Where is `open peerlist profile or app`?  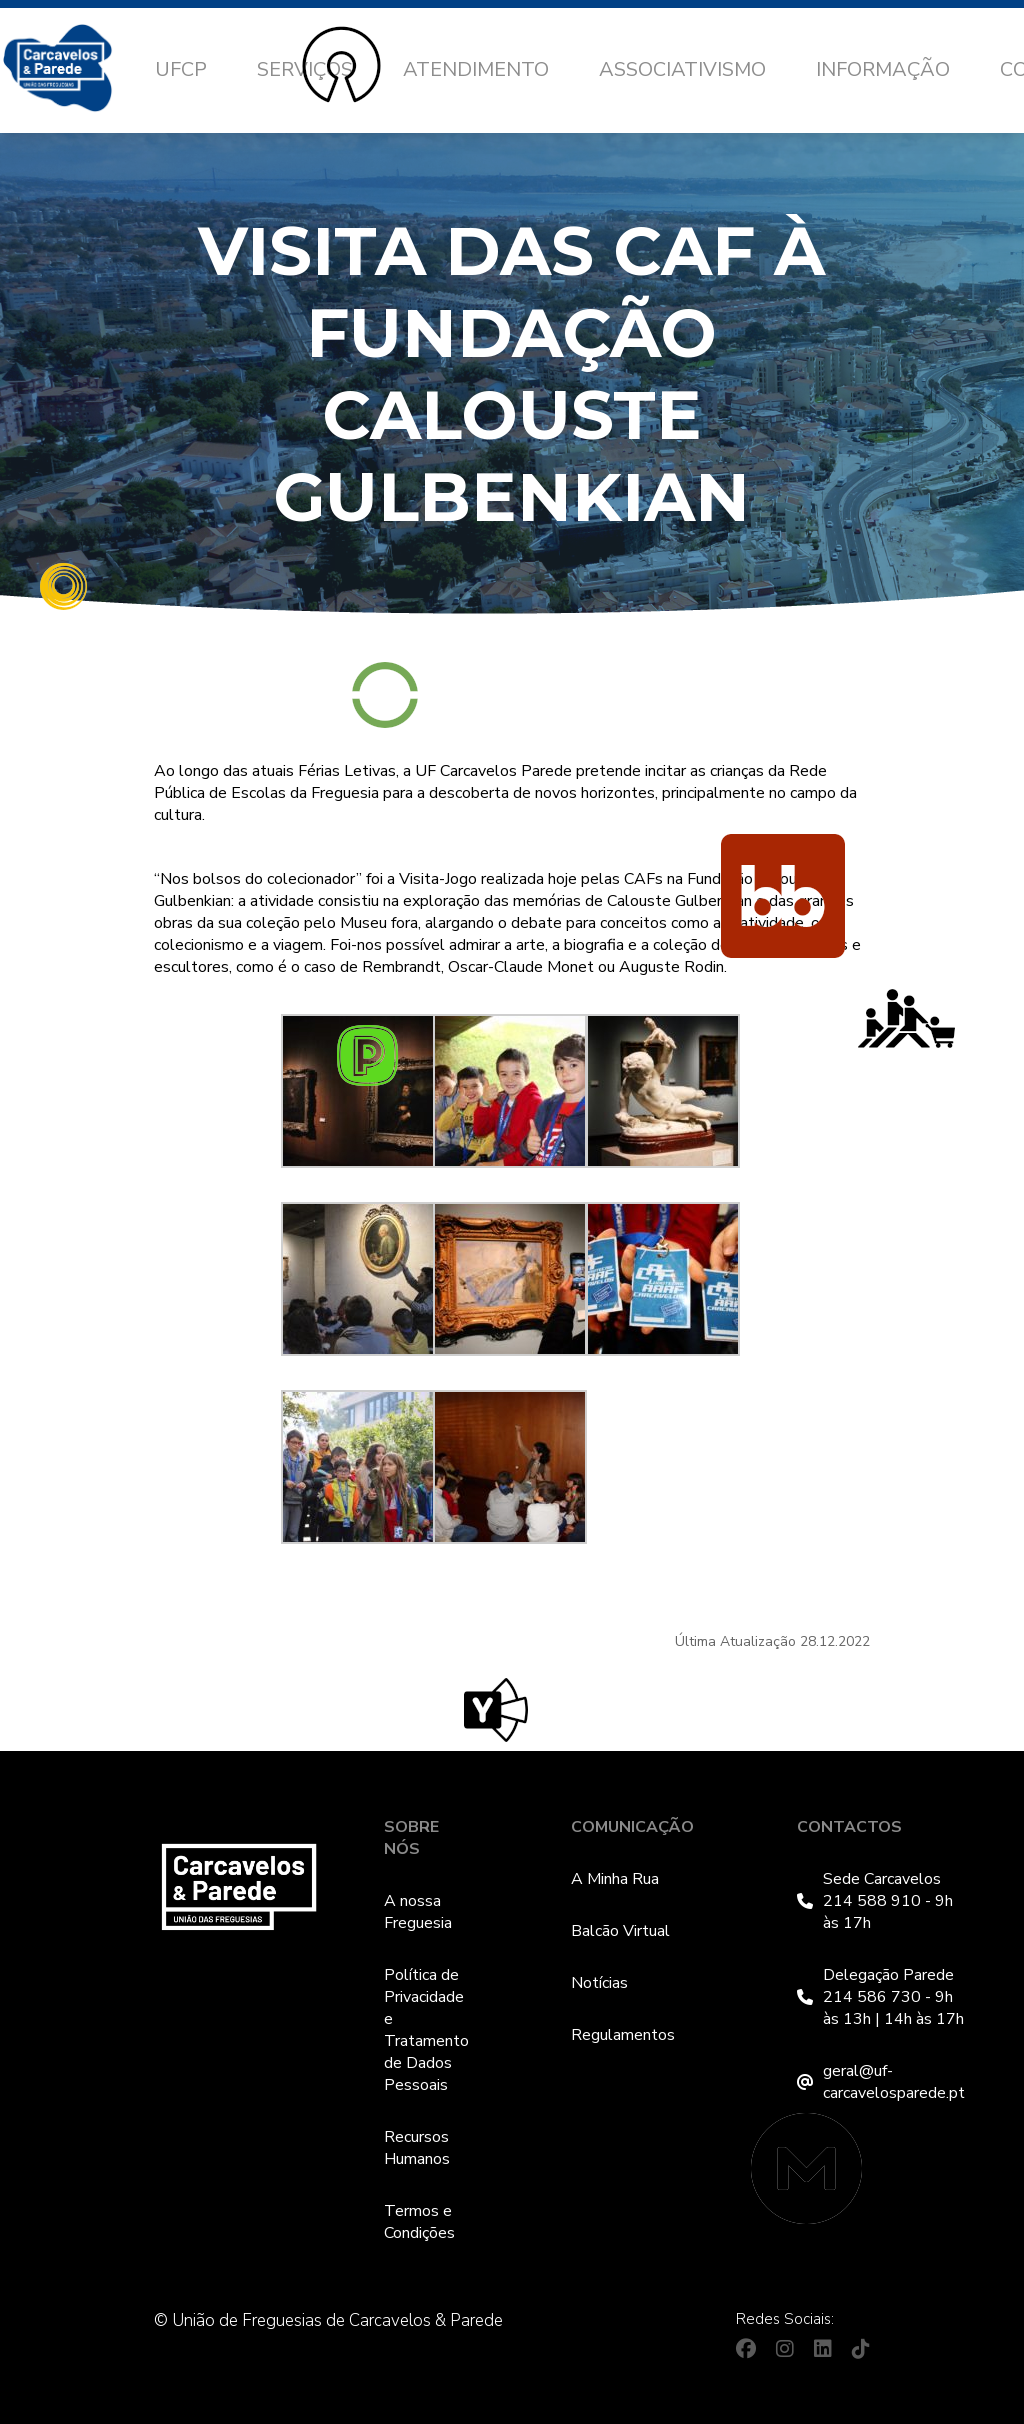 open peerlist profile or app is located at coordinates (367, 1055).